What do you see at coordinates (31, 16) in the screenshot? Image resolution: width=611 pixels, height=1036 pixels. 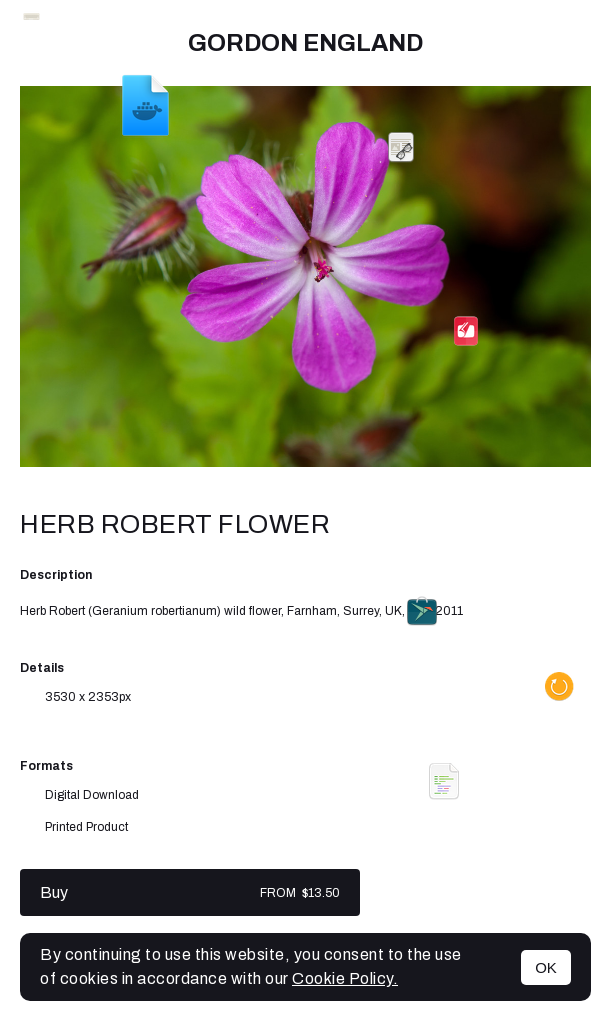 I see `connect a bluetooth keyboard` at bounding box center [31, 16].